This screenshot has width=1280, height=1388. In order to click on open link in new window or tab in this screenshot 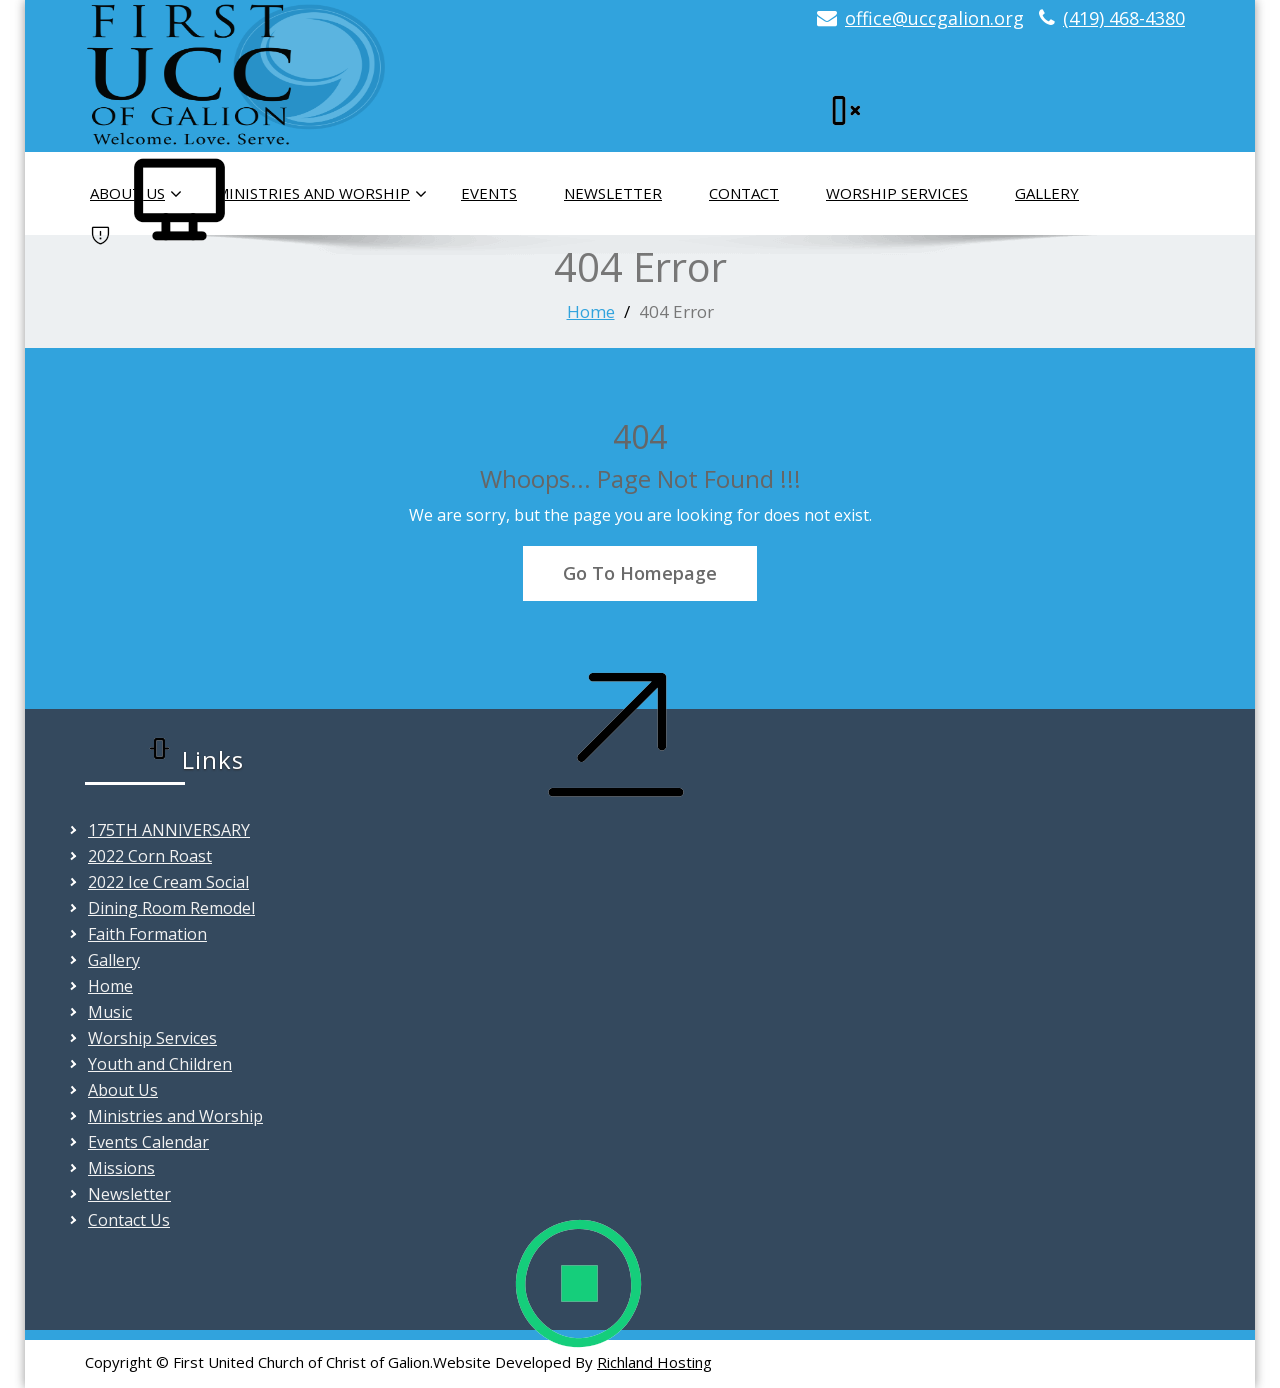, I will do `click(616, 729)`.